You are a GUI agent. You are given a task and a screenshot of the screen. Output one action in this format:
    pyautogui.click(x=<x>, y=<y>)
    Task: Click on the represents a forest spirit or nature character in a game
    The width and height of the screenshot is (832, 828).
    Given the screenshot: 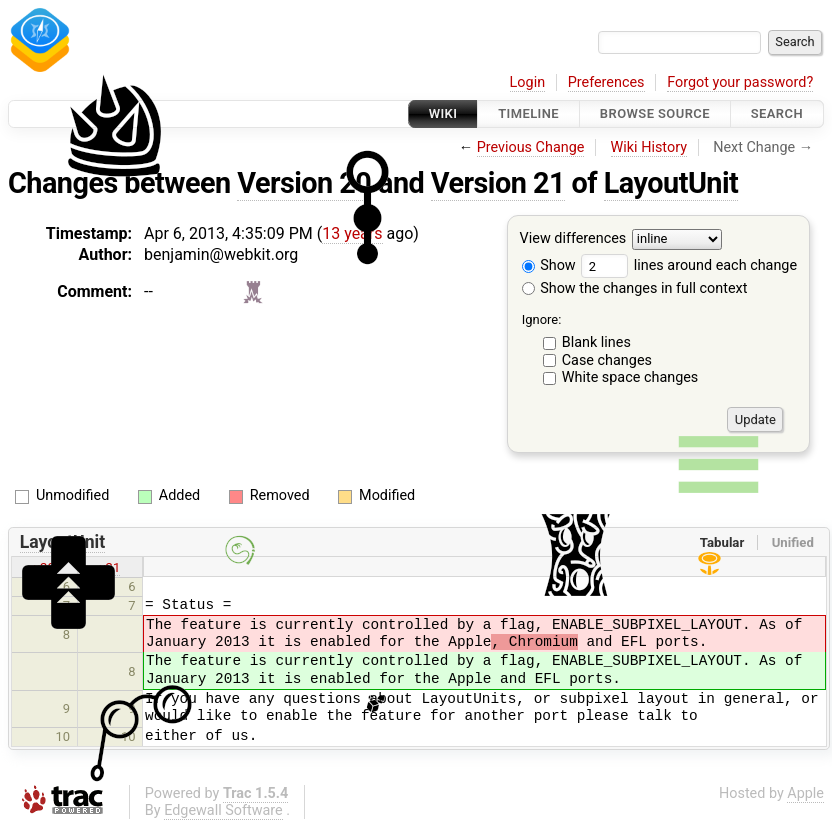 What is the action you would take?
    pyautogui.click(x=576, y=555)
    